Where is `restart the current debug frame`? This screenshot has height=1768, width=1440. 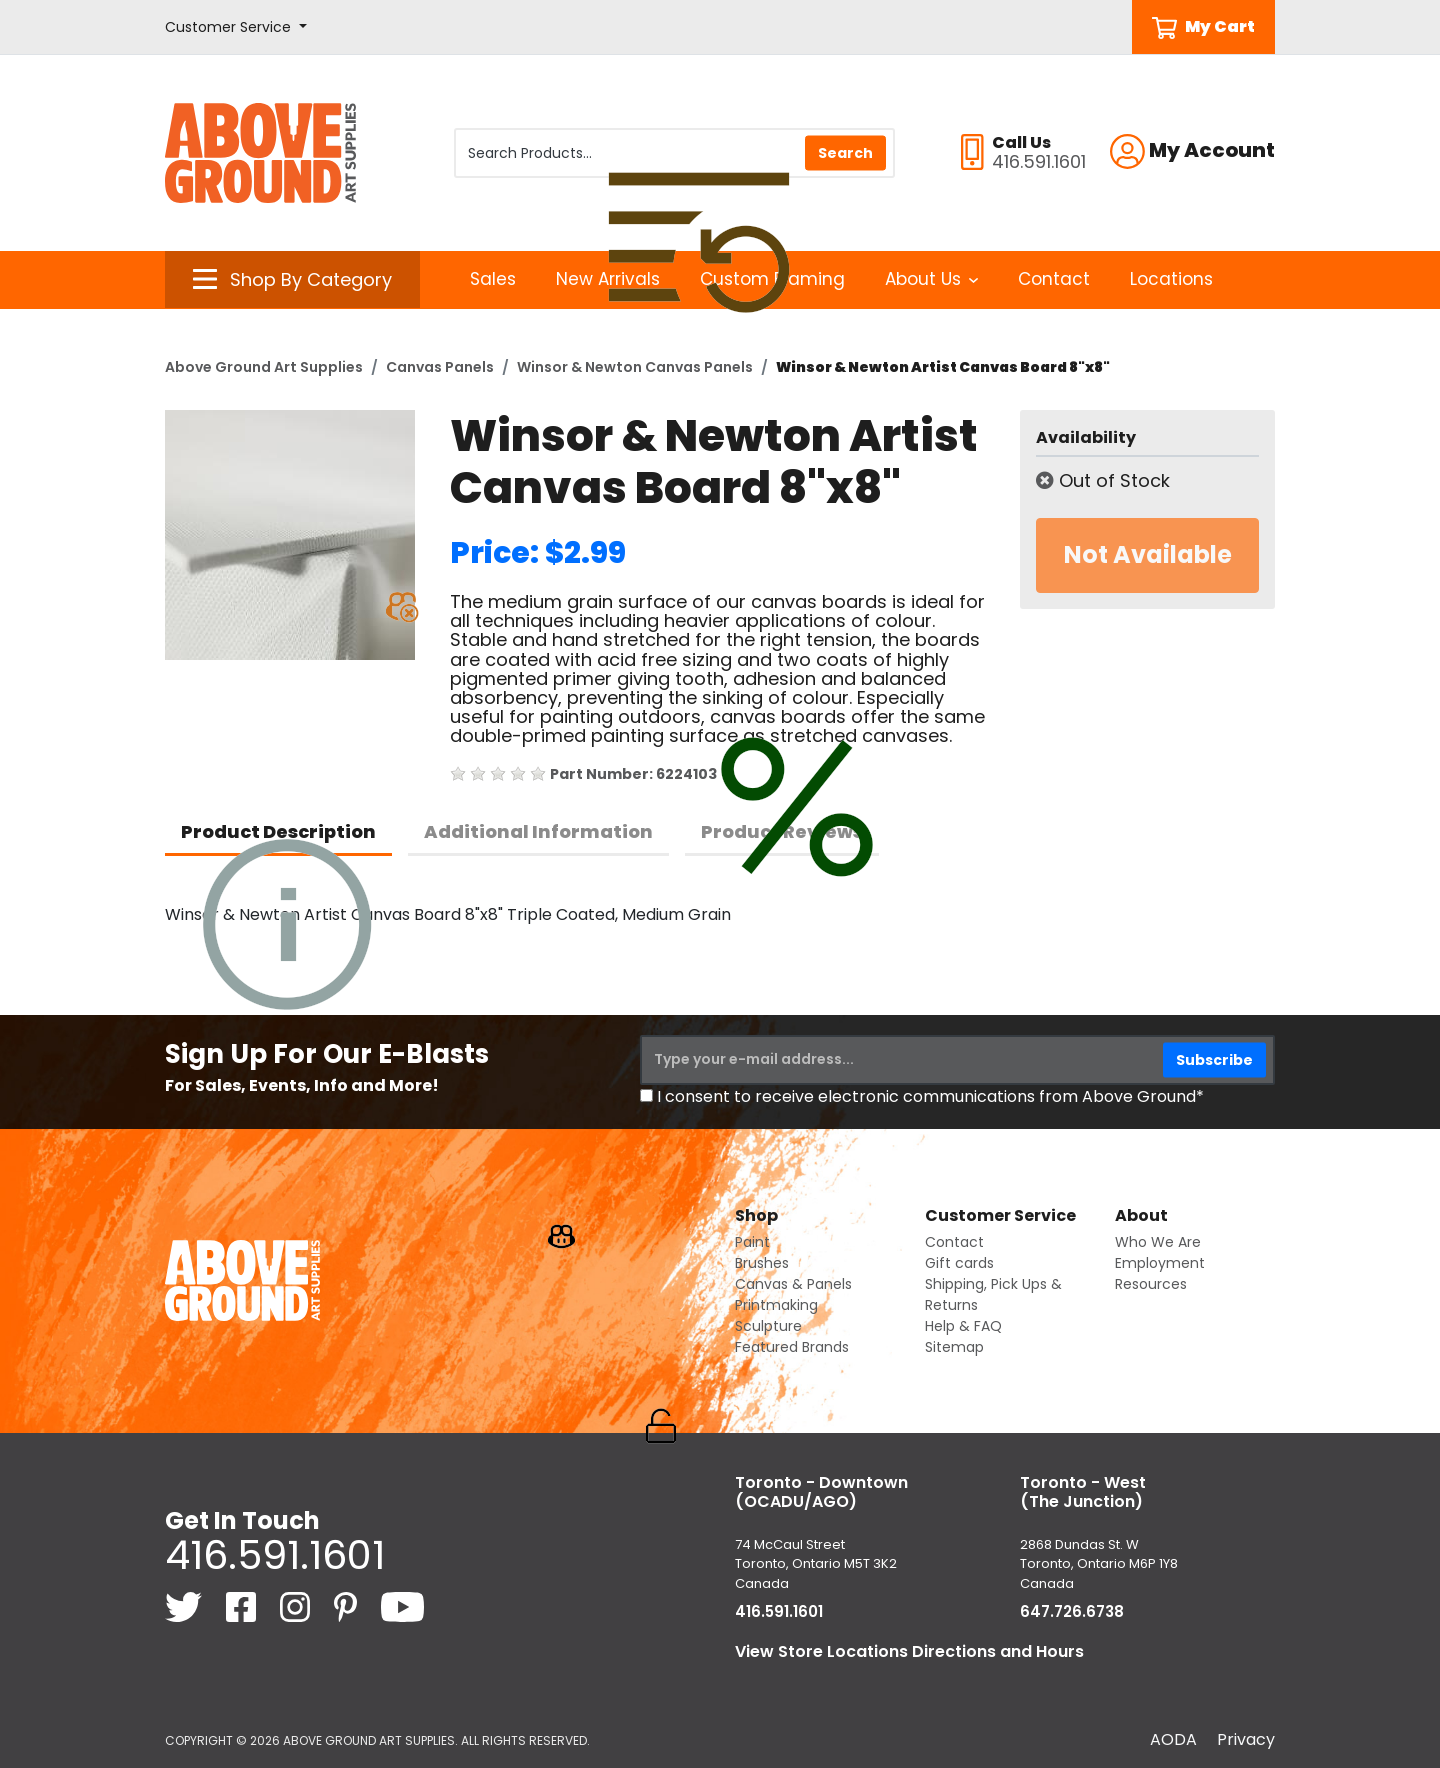
restart the current debug frame is located at coordinates (699, 237).